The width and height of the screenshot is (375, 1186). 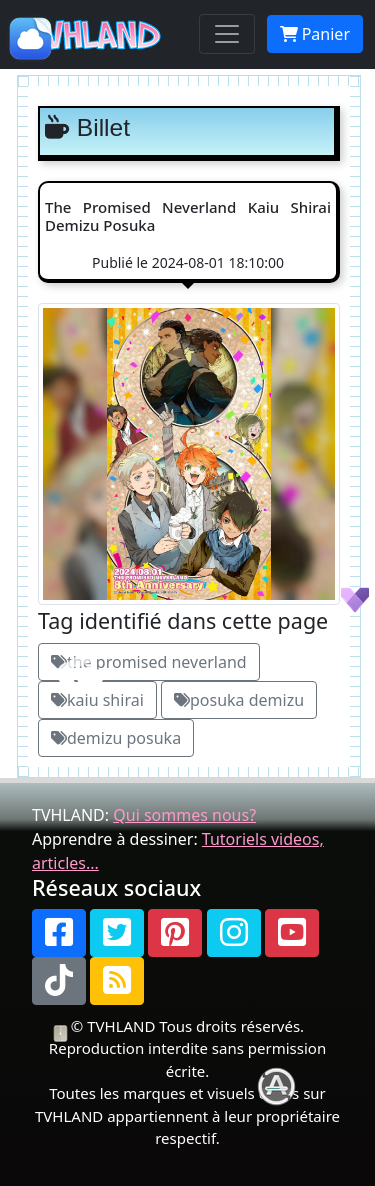 I want to click on open the software update manager, so click(x=276, y=1086).